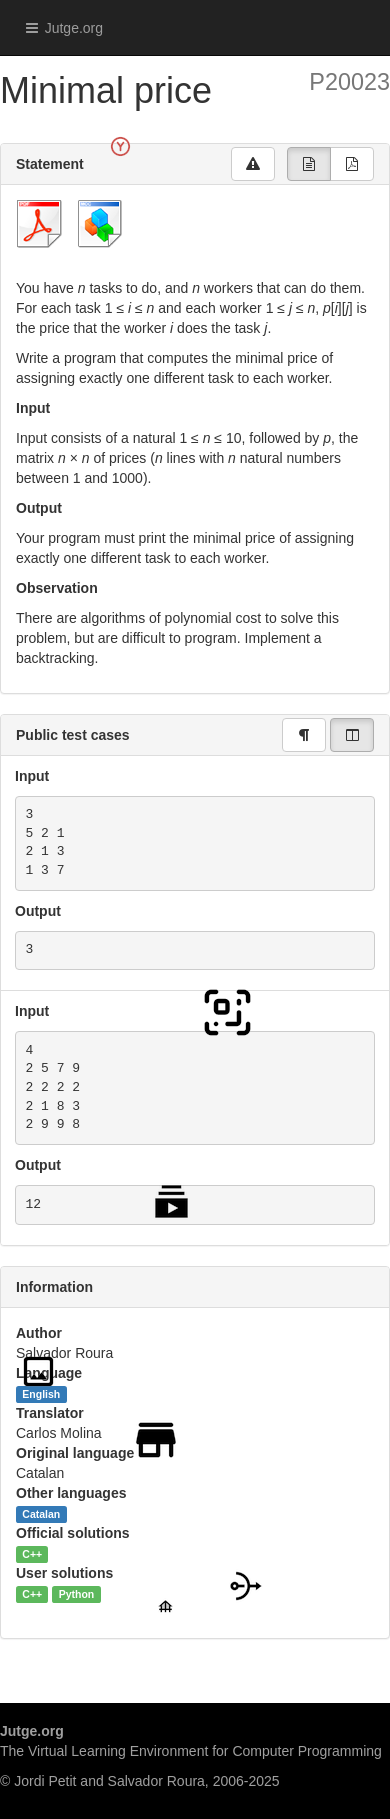 The image size is (390, 1819). I want to click on scan a QR code, so click(227, 1012).